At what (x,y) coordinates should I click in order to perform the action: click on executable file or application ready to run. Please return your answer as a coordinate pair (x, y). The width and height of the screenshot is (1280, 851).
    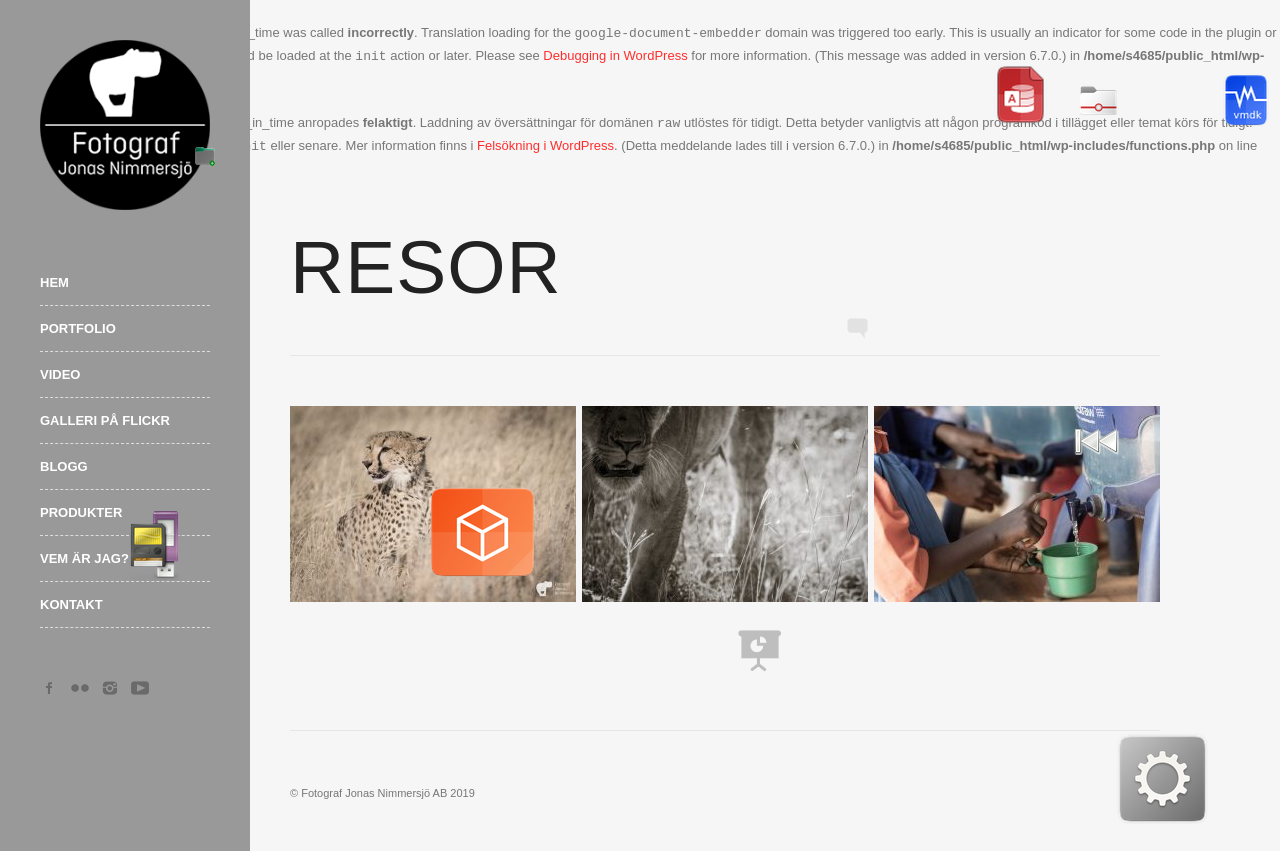
    Looking at the image, I should click on (1162, 778).